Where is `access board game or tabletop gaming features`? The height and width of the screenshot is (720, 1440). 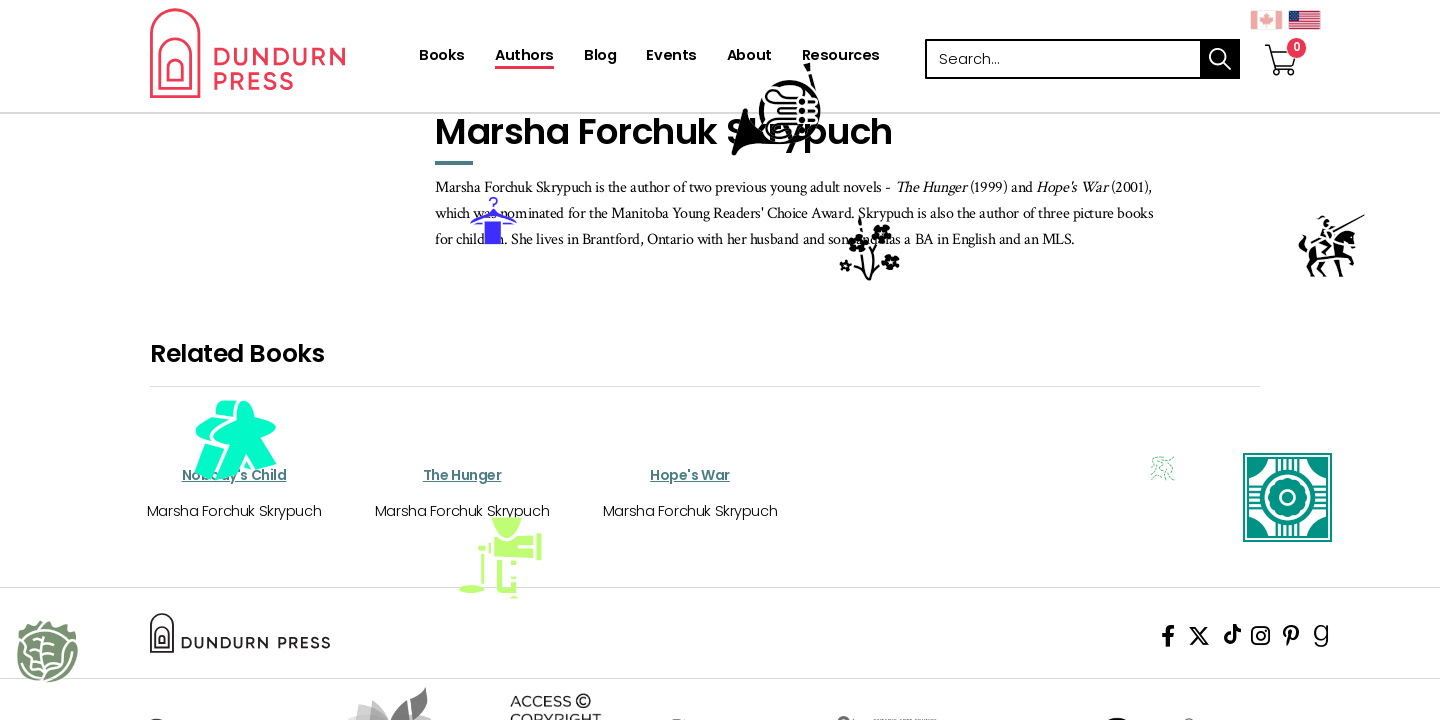
access board game or tabletop gaming features is located at coordinates (235, 440).